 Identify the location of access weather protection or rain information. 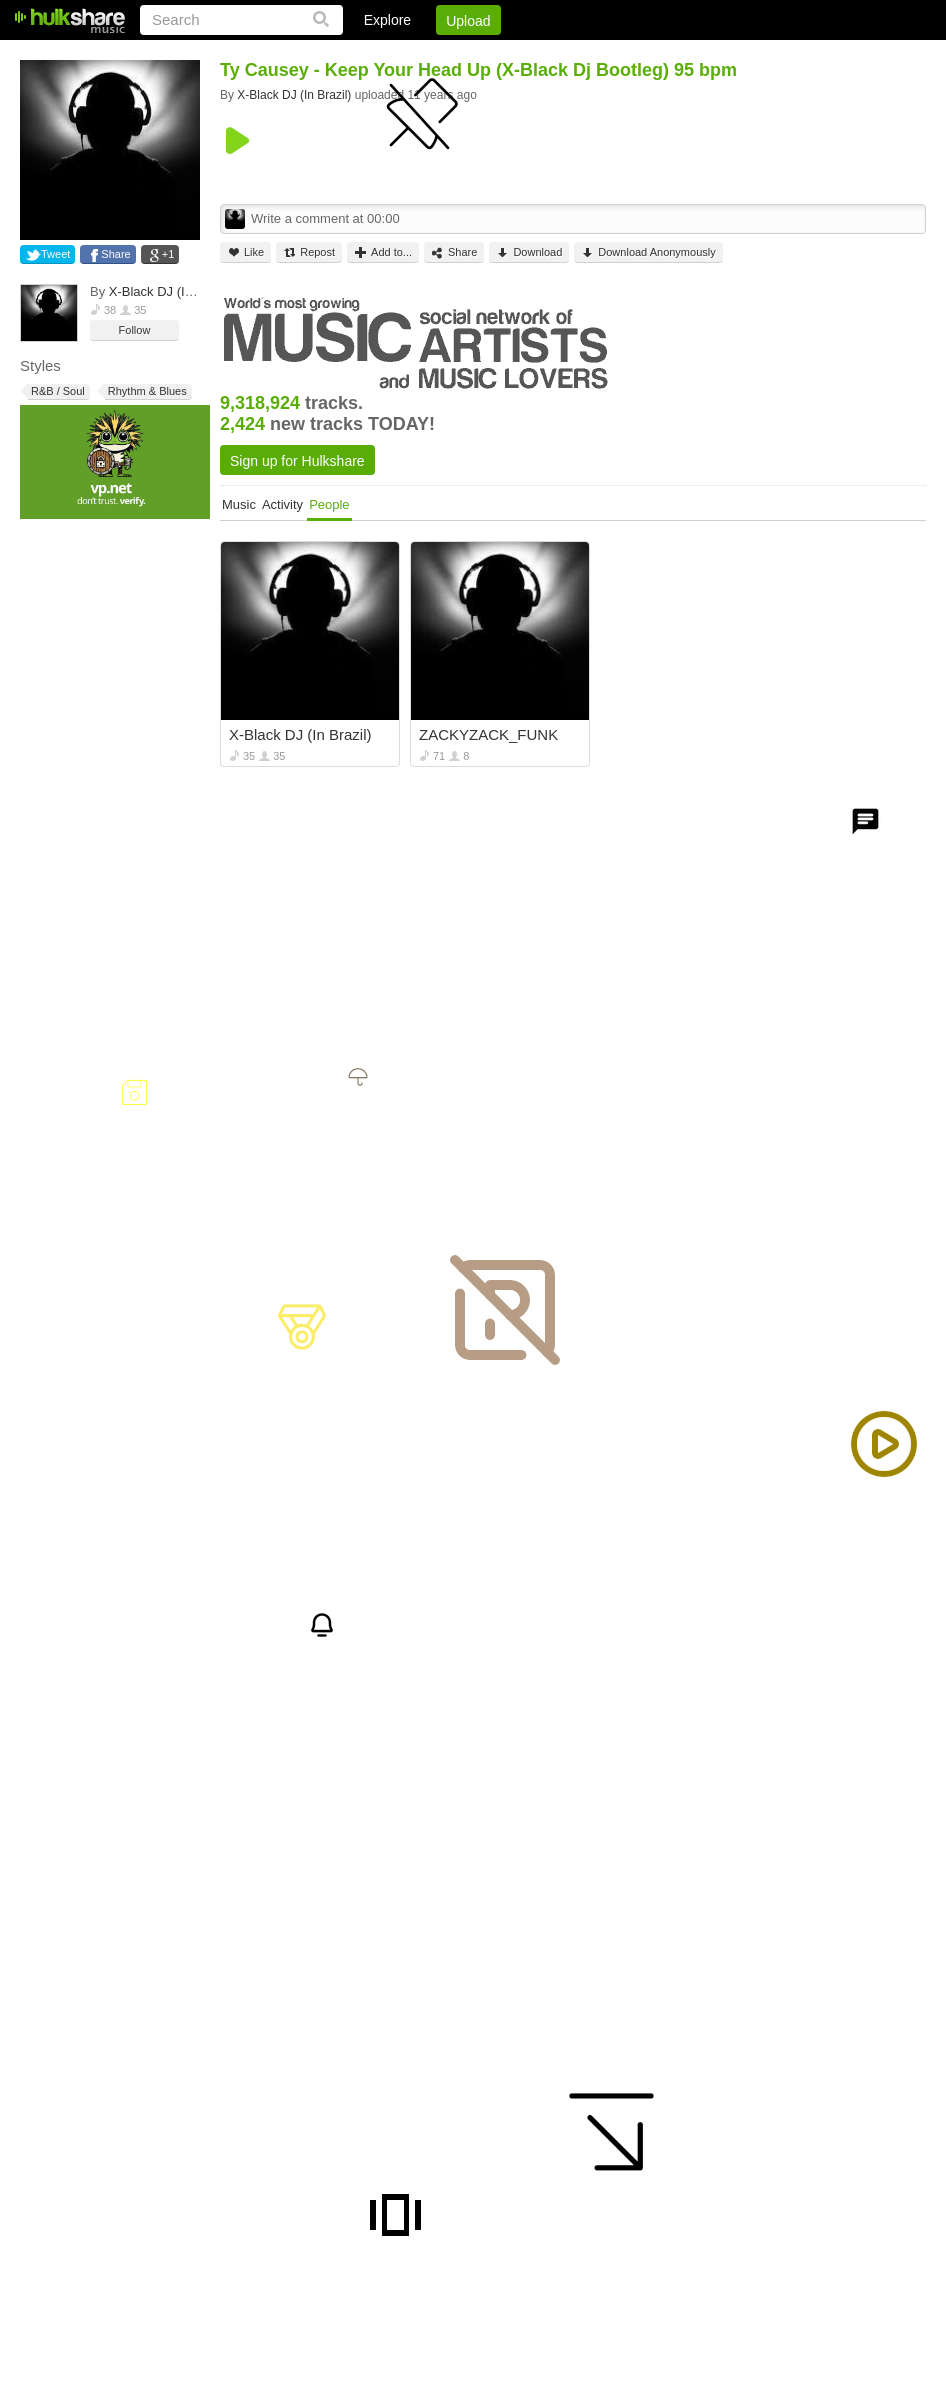
(358, 1077).